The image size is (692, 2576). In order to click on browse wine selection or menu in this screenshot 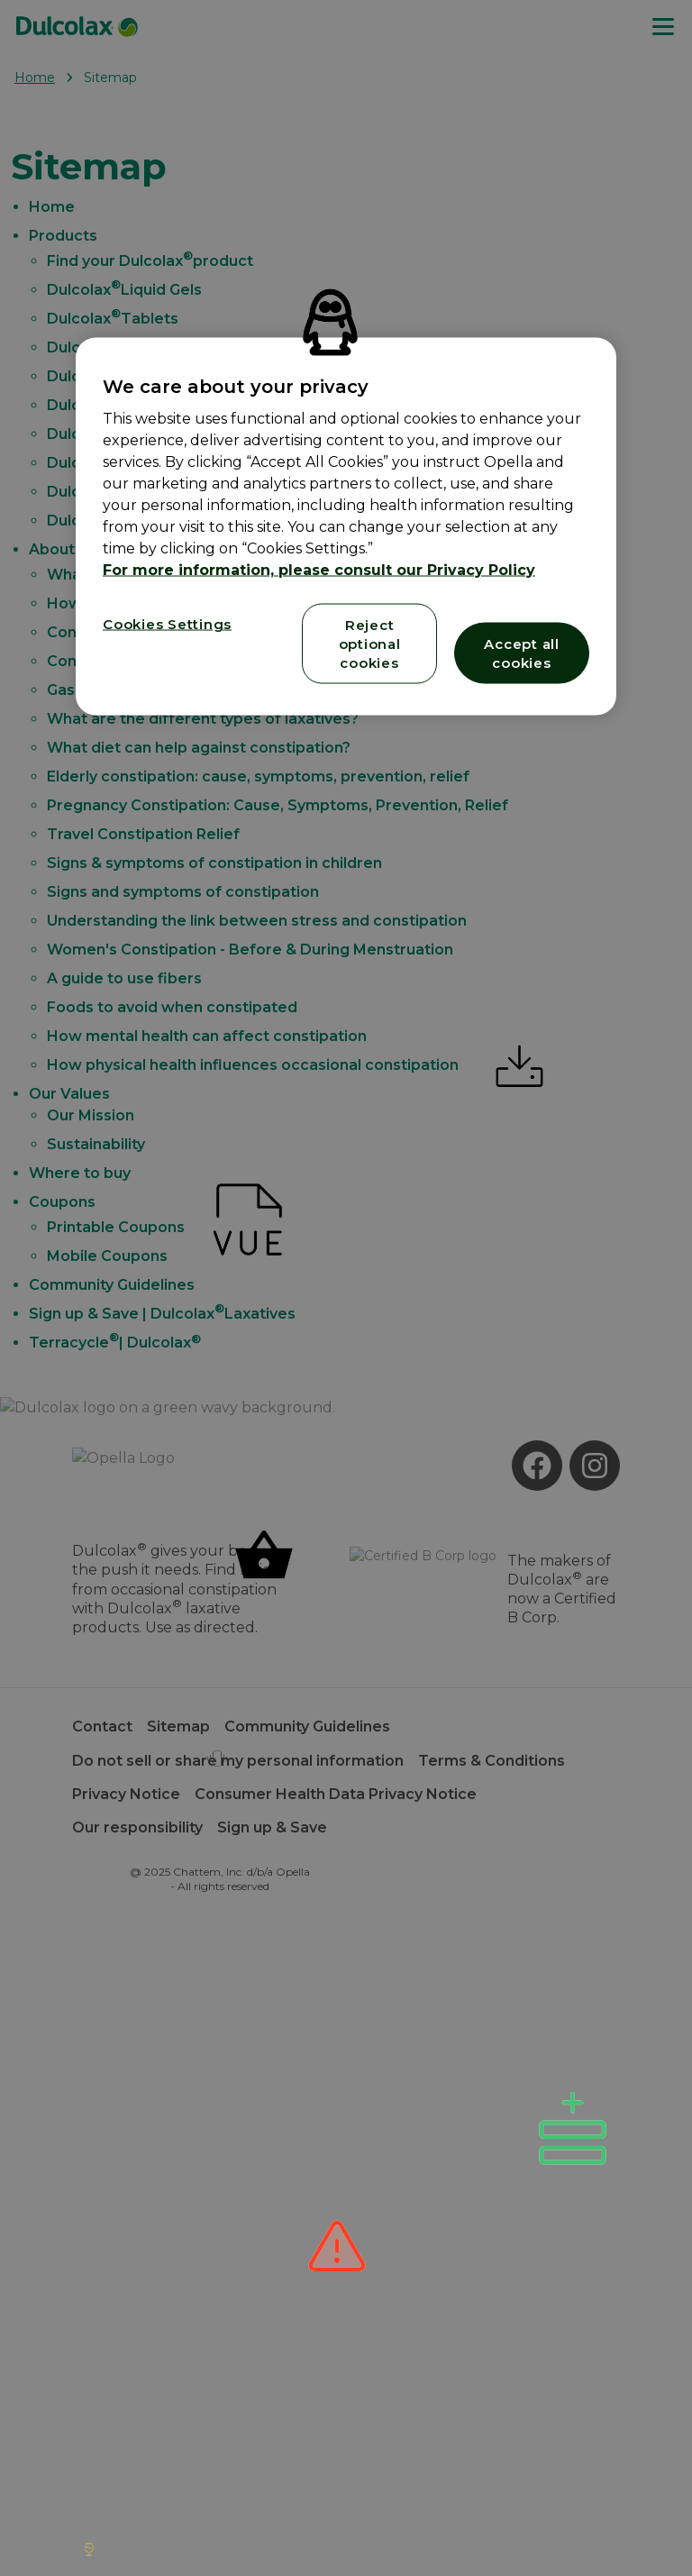, I will do `click(89, 2549)`.